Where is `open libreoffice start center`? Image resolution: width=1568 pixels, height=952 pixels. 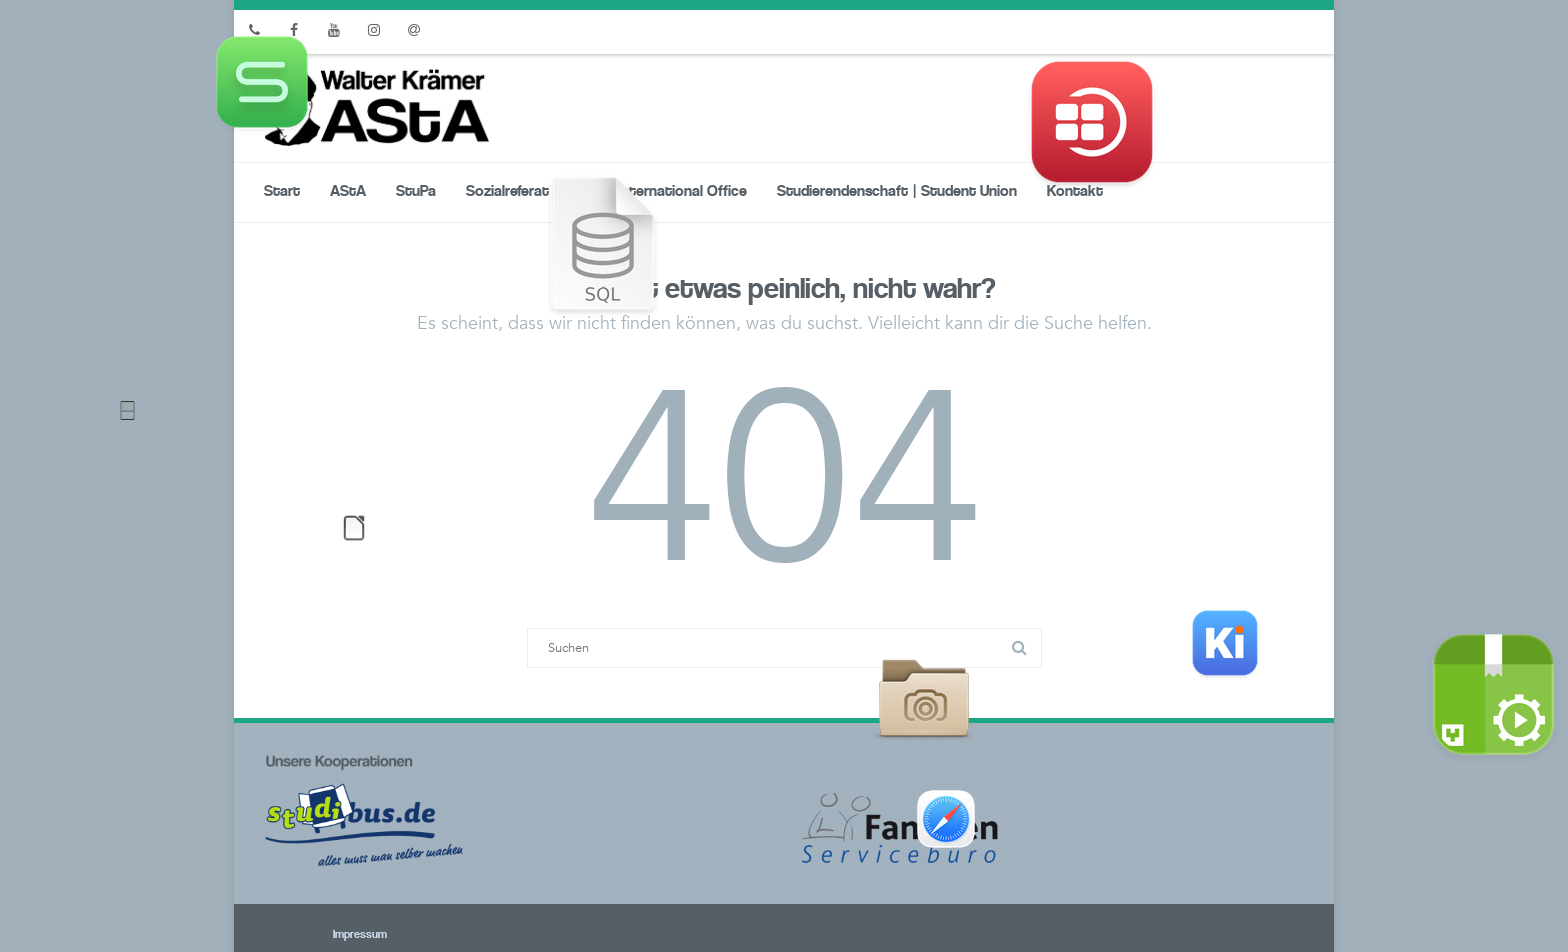 open libreoffice start center is located at coordinates (354, 528).